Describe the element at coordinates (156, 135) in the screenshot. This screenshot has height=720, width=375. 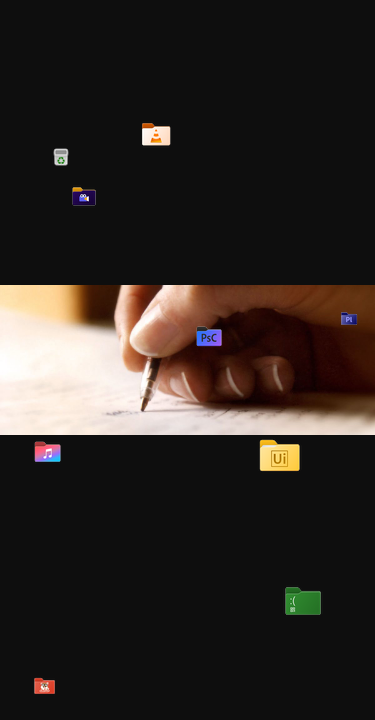
I see `open folder containing VLC media player files` at that location.